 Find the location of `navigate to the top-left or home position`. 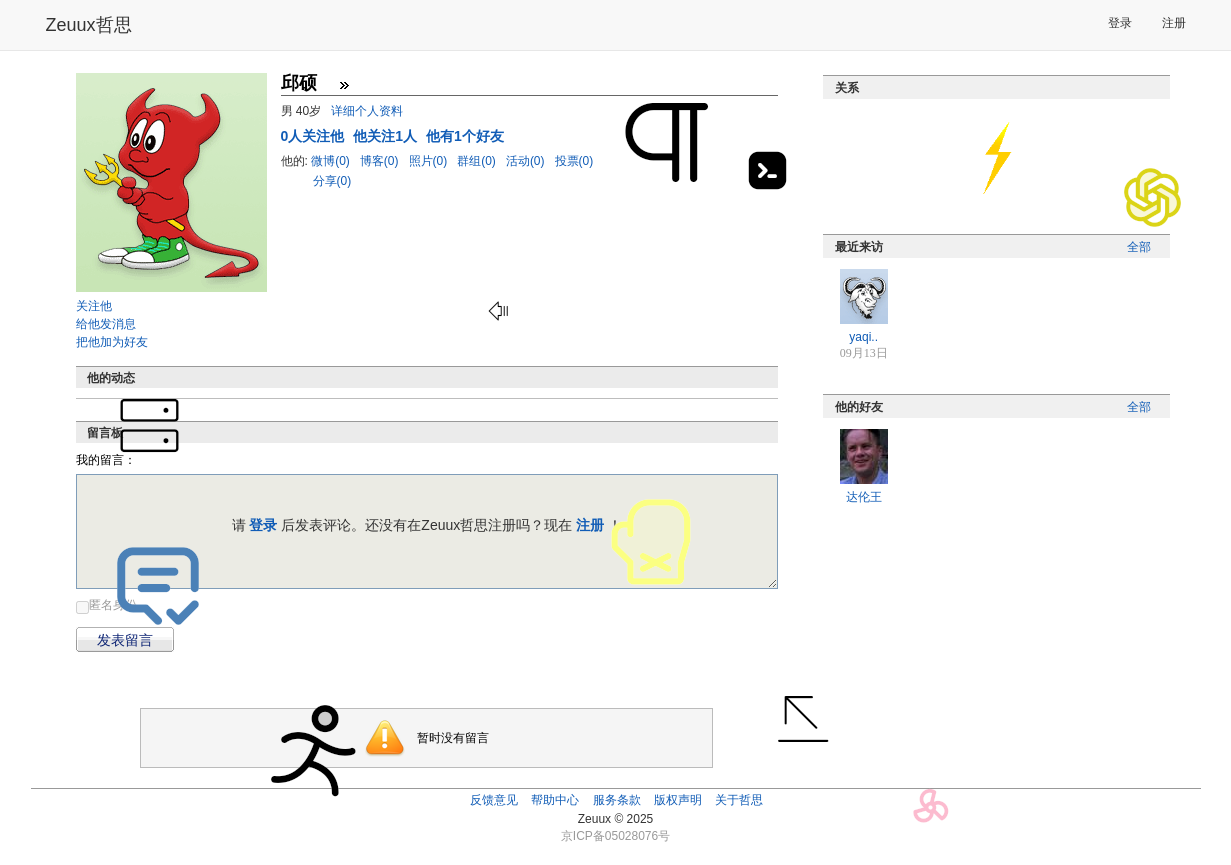

navigate to the top-left or home position is located at coordinates (801, 719).